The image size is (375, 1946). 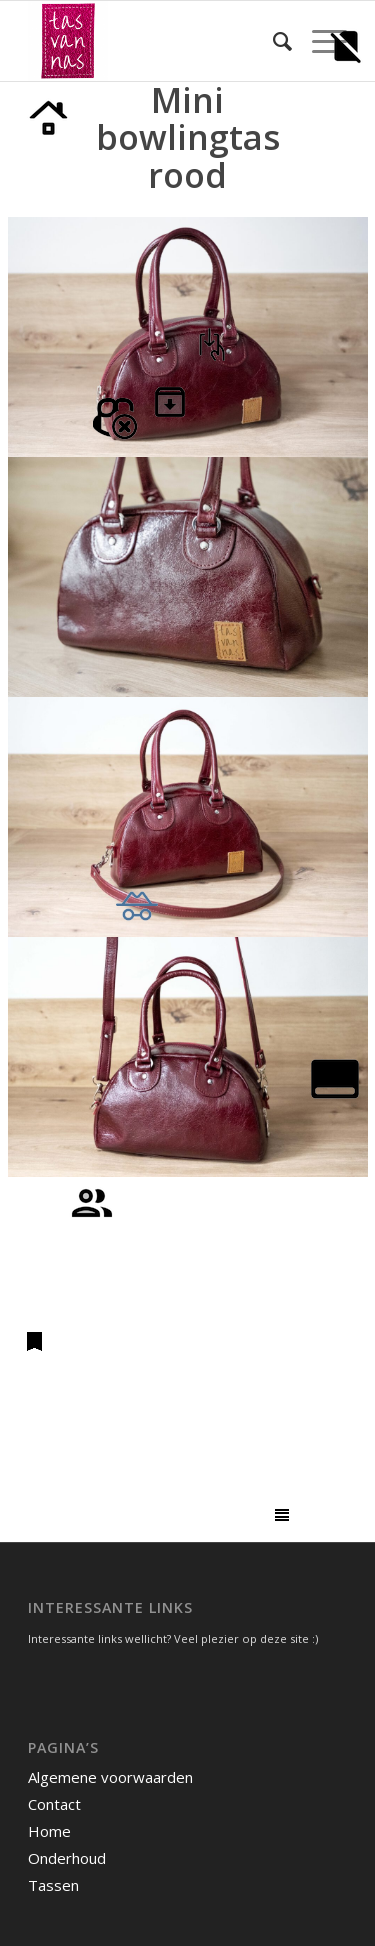 I want to click on archive selected items, so click(x=170, y=402).